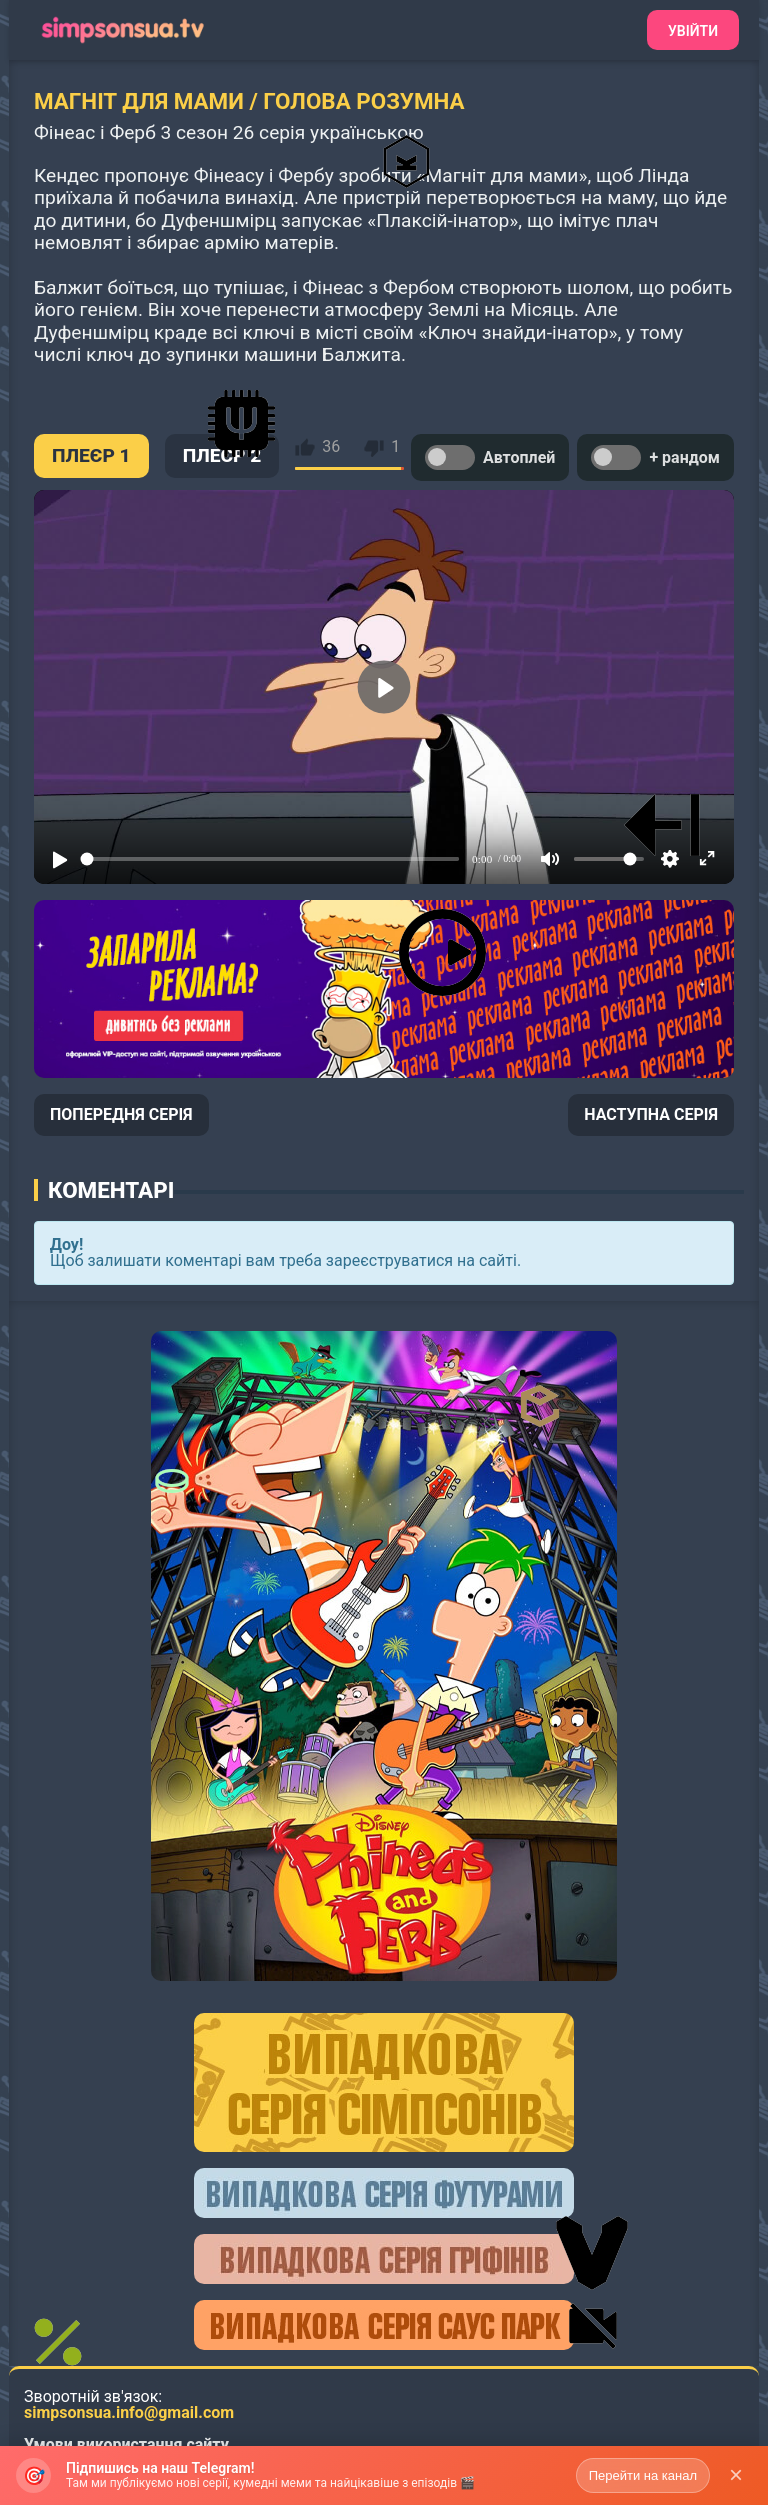  What do you see at coordinates (241, 423) in the screenshot?
I see `QMK firmware project logo` at bounding box center [241, 423].